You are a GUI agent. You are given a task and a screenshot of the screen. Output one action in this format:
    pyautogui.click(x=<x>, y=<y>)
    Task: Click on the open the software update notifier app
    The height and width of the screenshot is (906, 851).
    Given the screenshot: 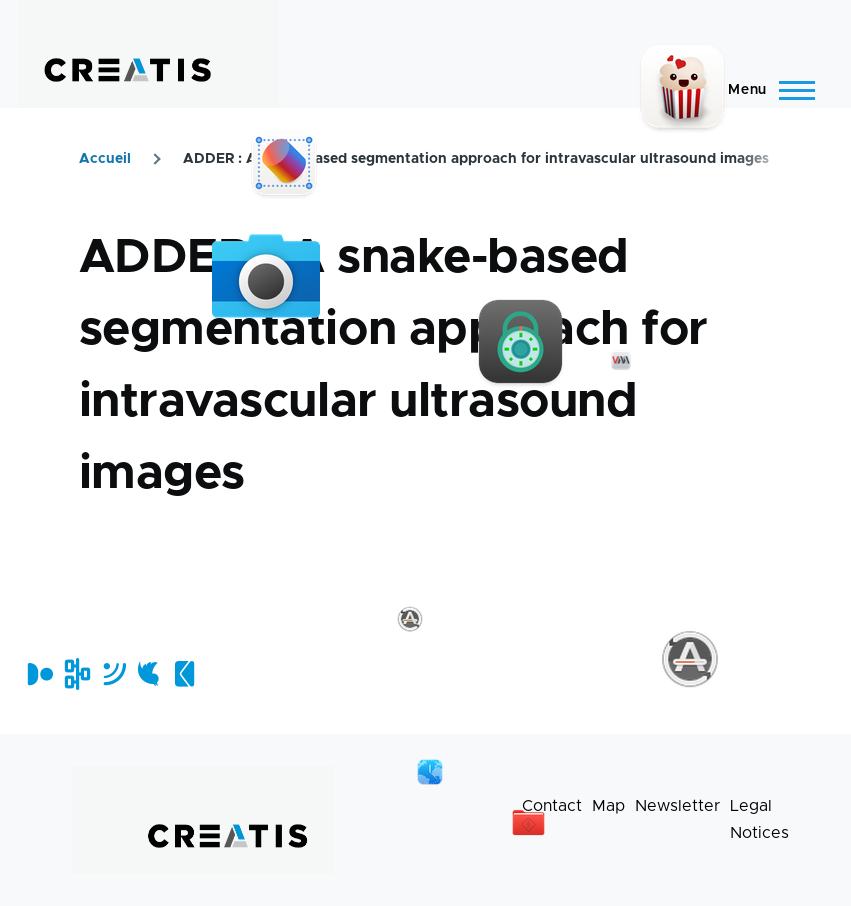 What is the action you would take?
    pyautogui.click(x=690, y=659)
    